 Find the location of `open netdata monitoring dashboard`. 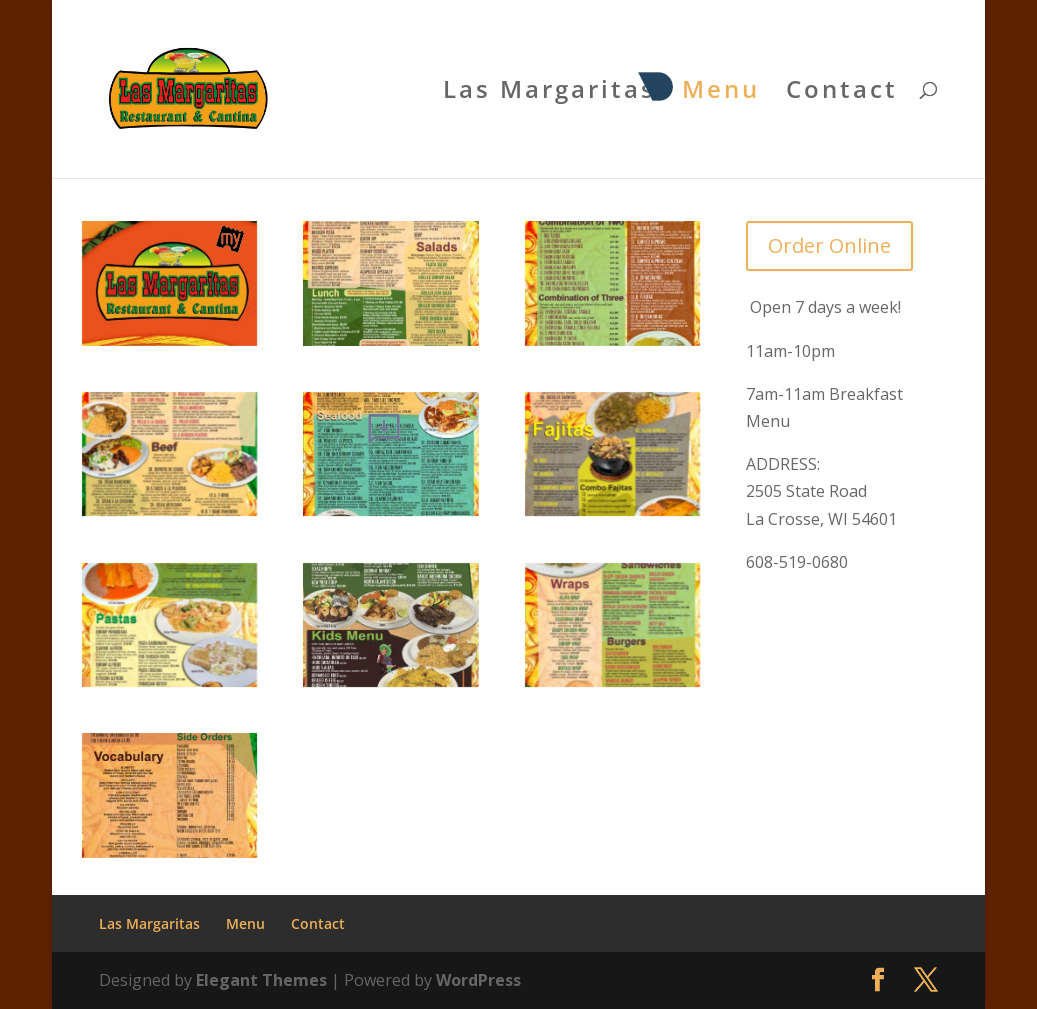

open netdata monitoring dashboard is located at coordinates (655, 86).